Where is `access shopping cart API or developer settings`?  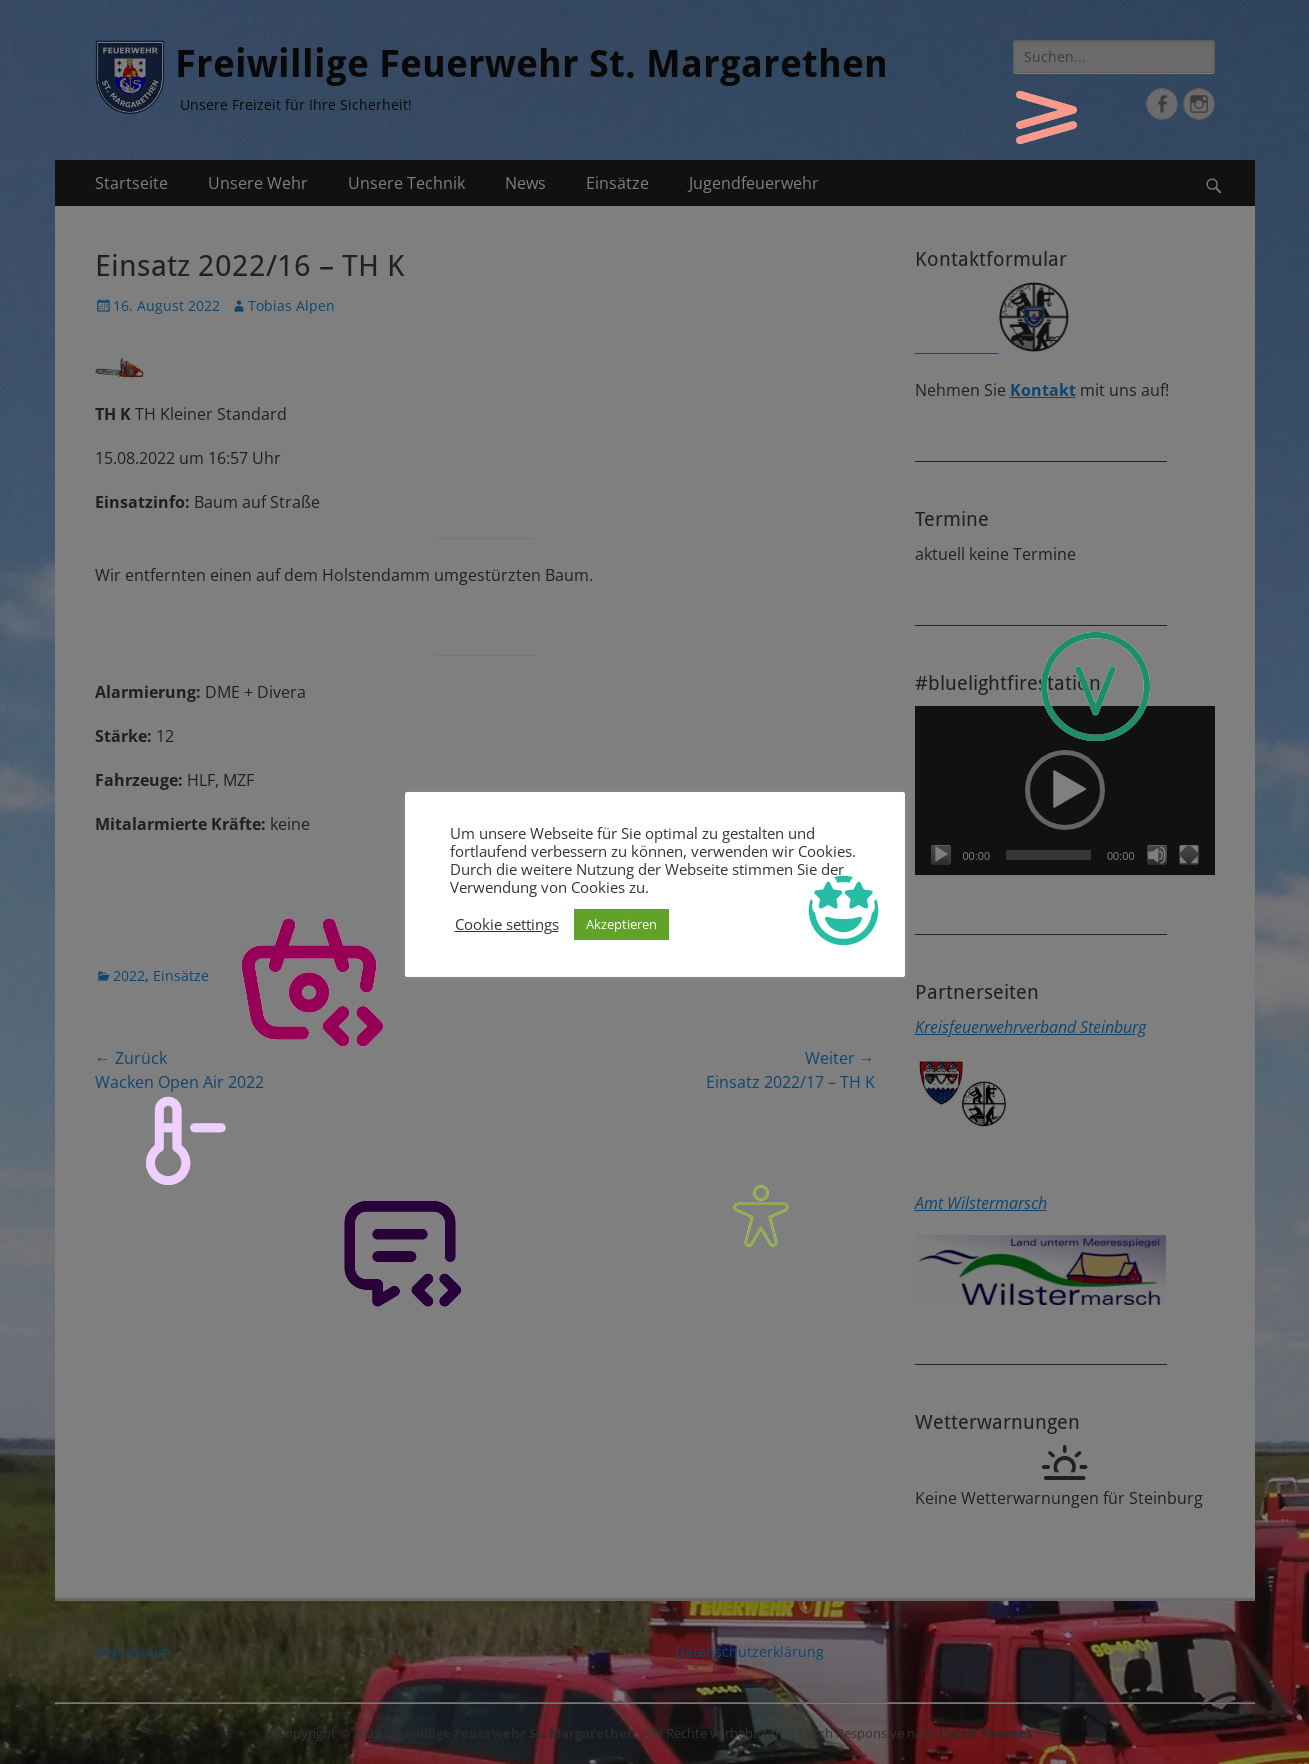 access shopping cart API or developer settings is located at coordinates (309, 979).